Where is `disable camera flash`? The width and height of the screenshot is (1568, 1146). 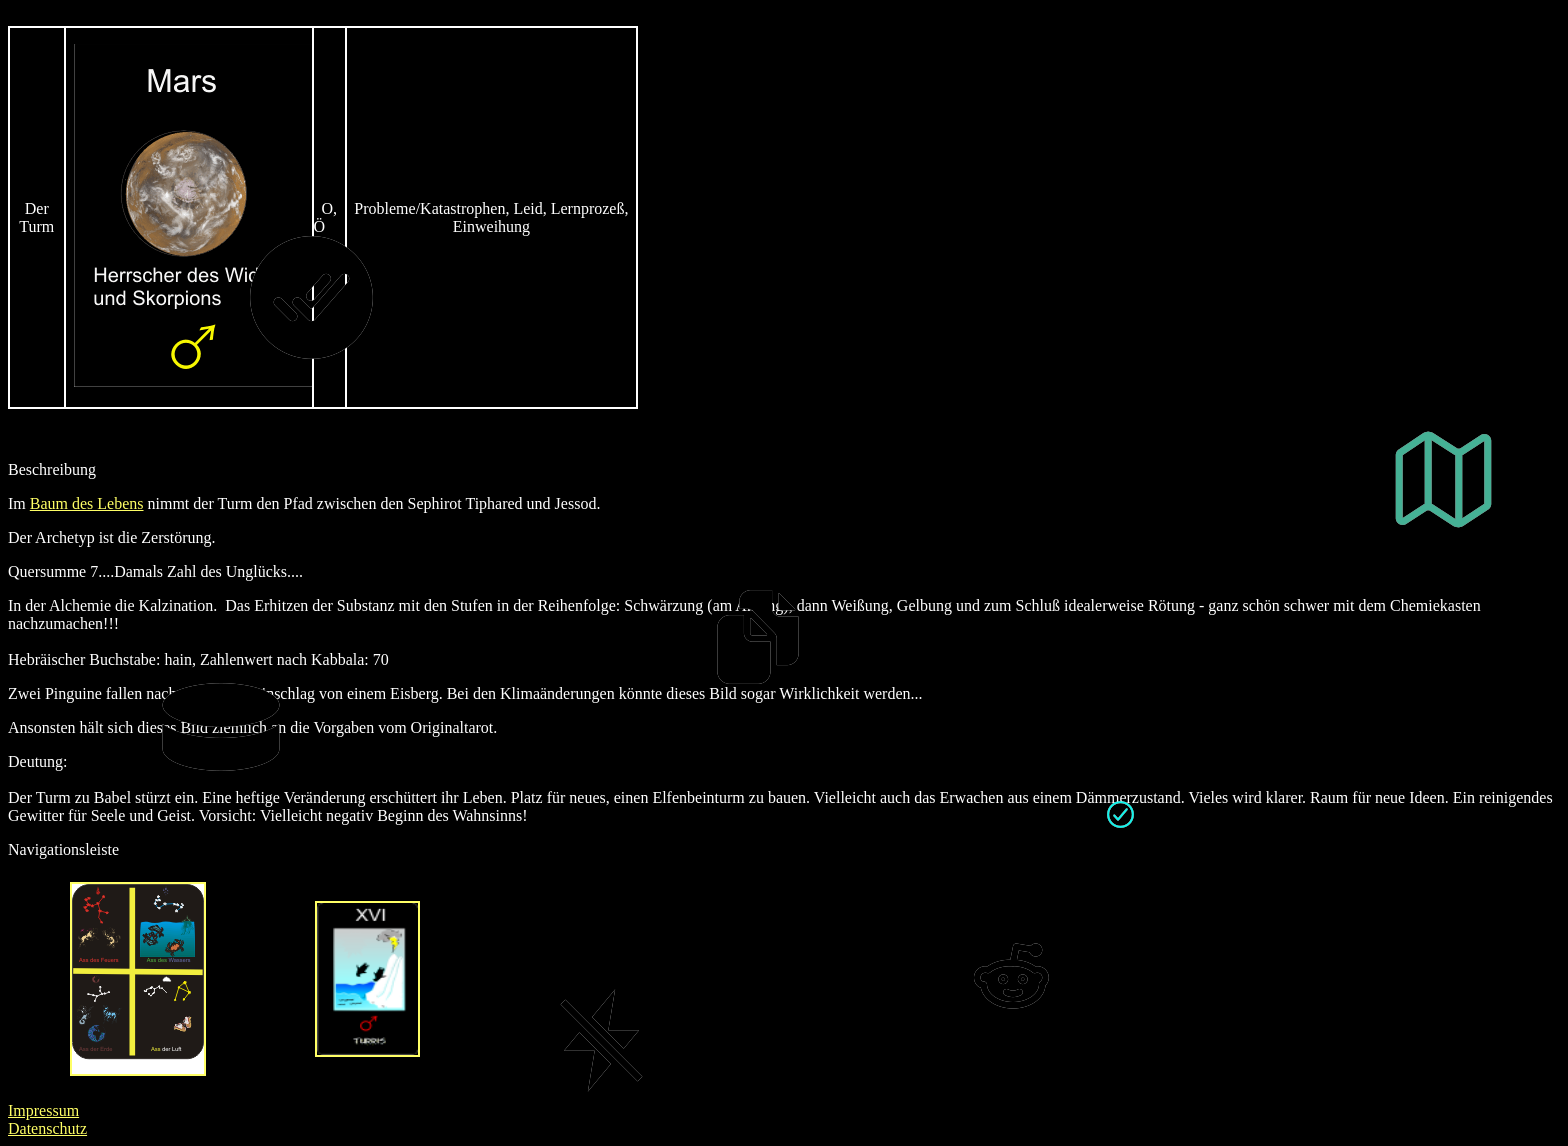 disable camera flash is located at coordinates (601, 1040).